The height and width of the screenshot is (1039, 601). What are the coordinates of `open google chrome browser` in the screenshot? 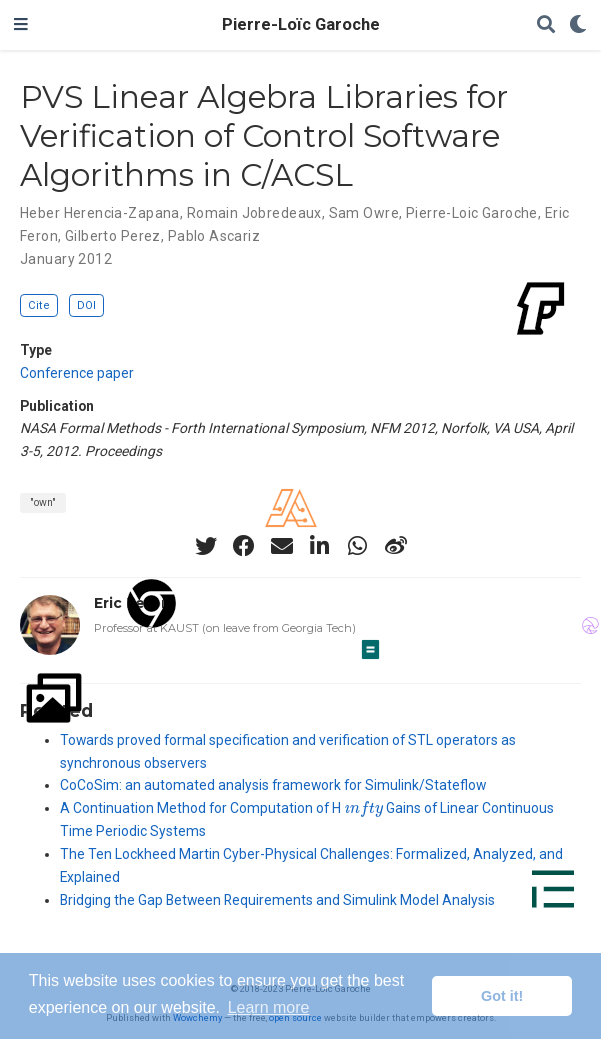 It's located at (151, 603).